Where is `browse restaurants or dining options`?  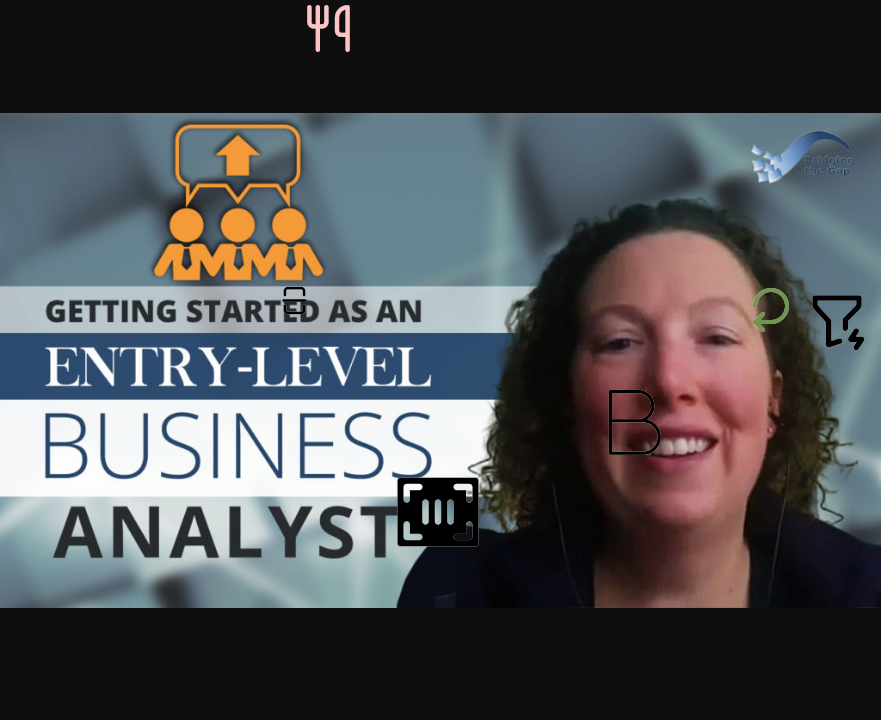 browse restaurants or dining options is located at coordinates (328, 28).